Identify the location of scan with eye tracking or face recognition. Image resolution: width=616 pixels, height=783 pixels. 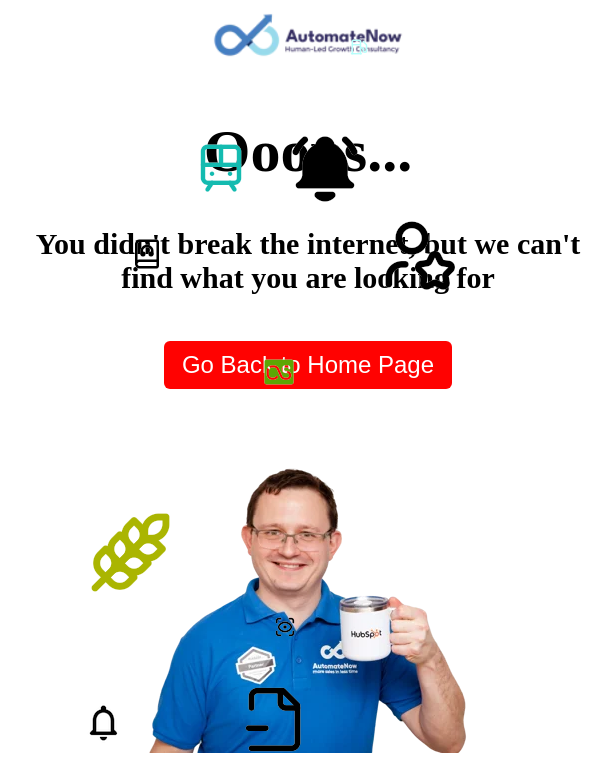
(285, 627).